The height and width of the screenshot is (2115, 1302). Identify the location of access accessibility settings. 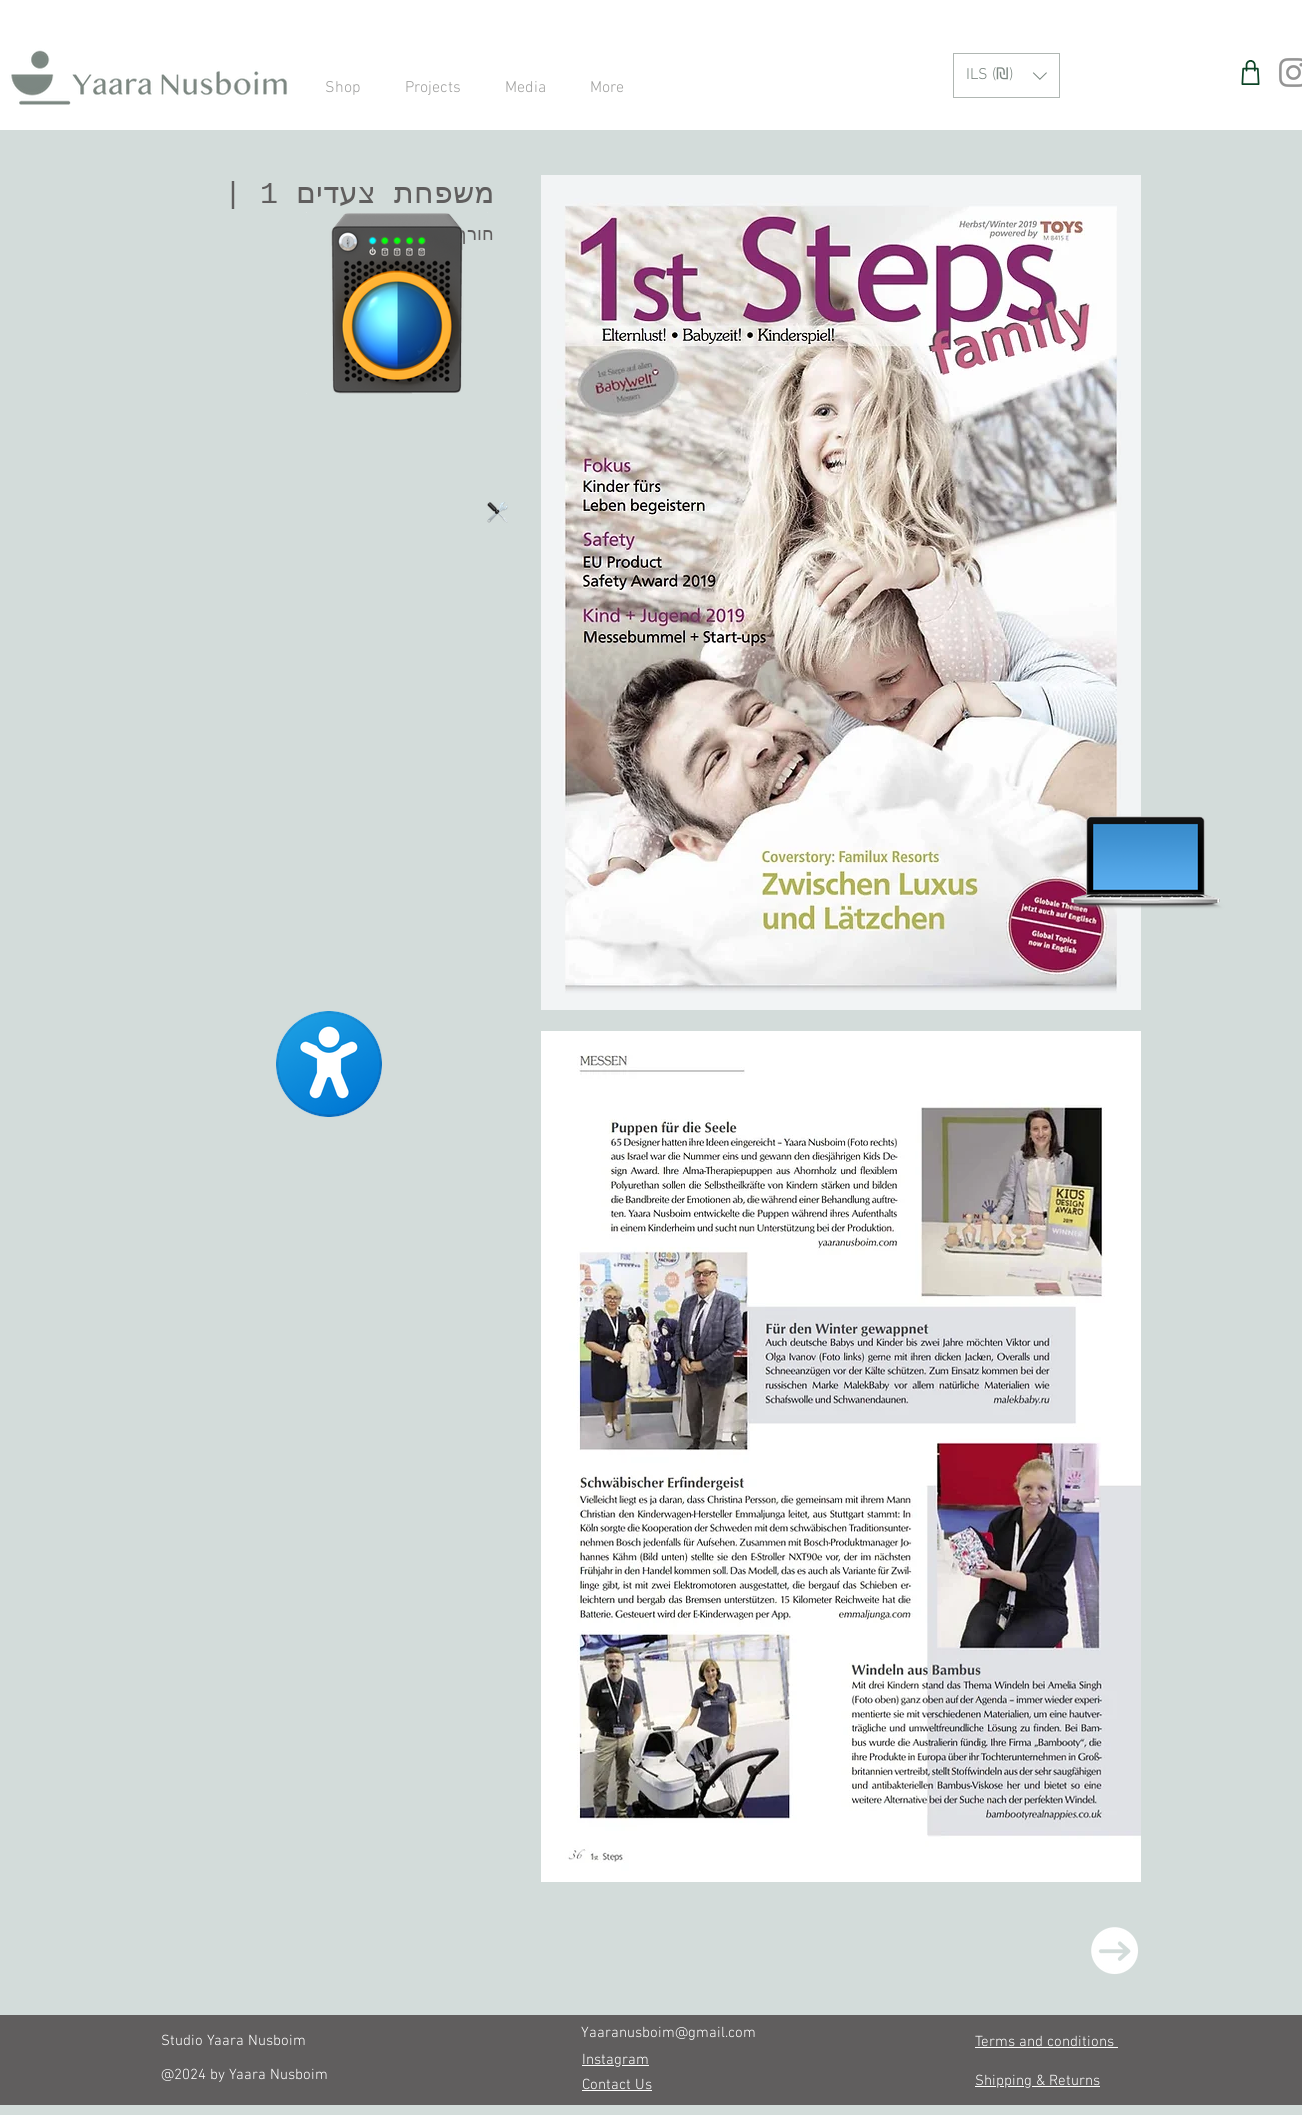
(329, 1064).